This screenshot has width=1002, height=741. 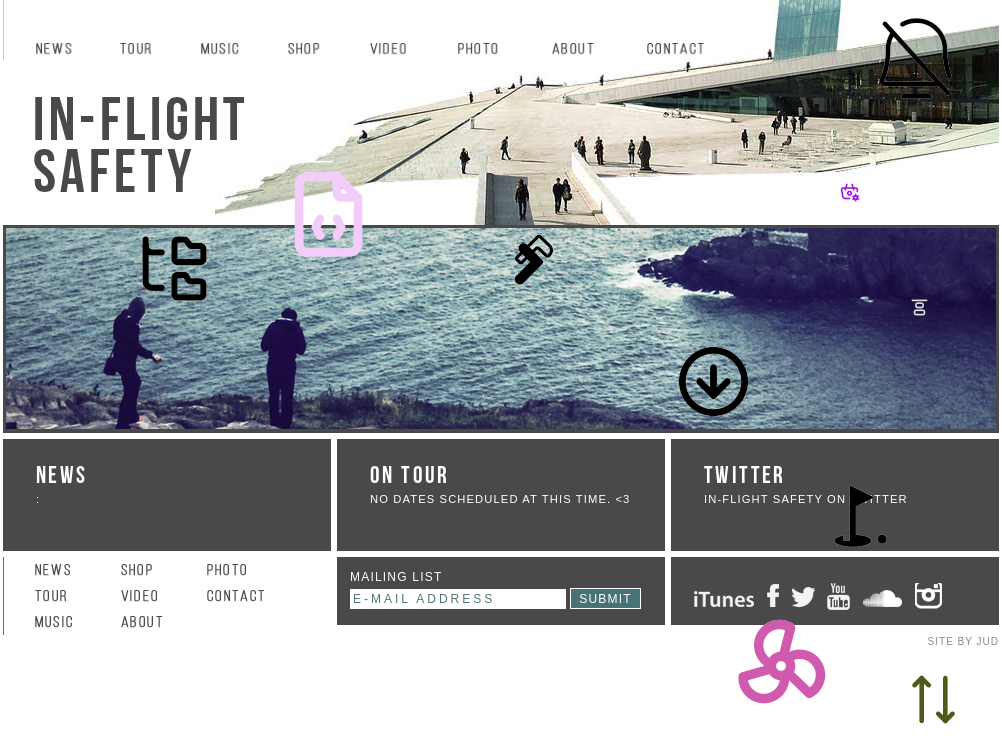 I want to click on access plumbing or maintenance tools, so click(x=531, y=259).